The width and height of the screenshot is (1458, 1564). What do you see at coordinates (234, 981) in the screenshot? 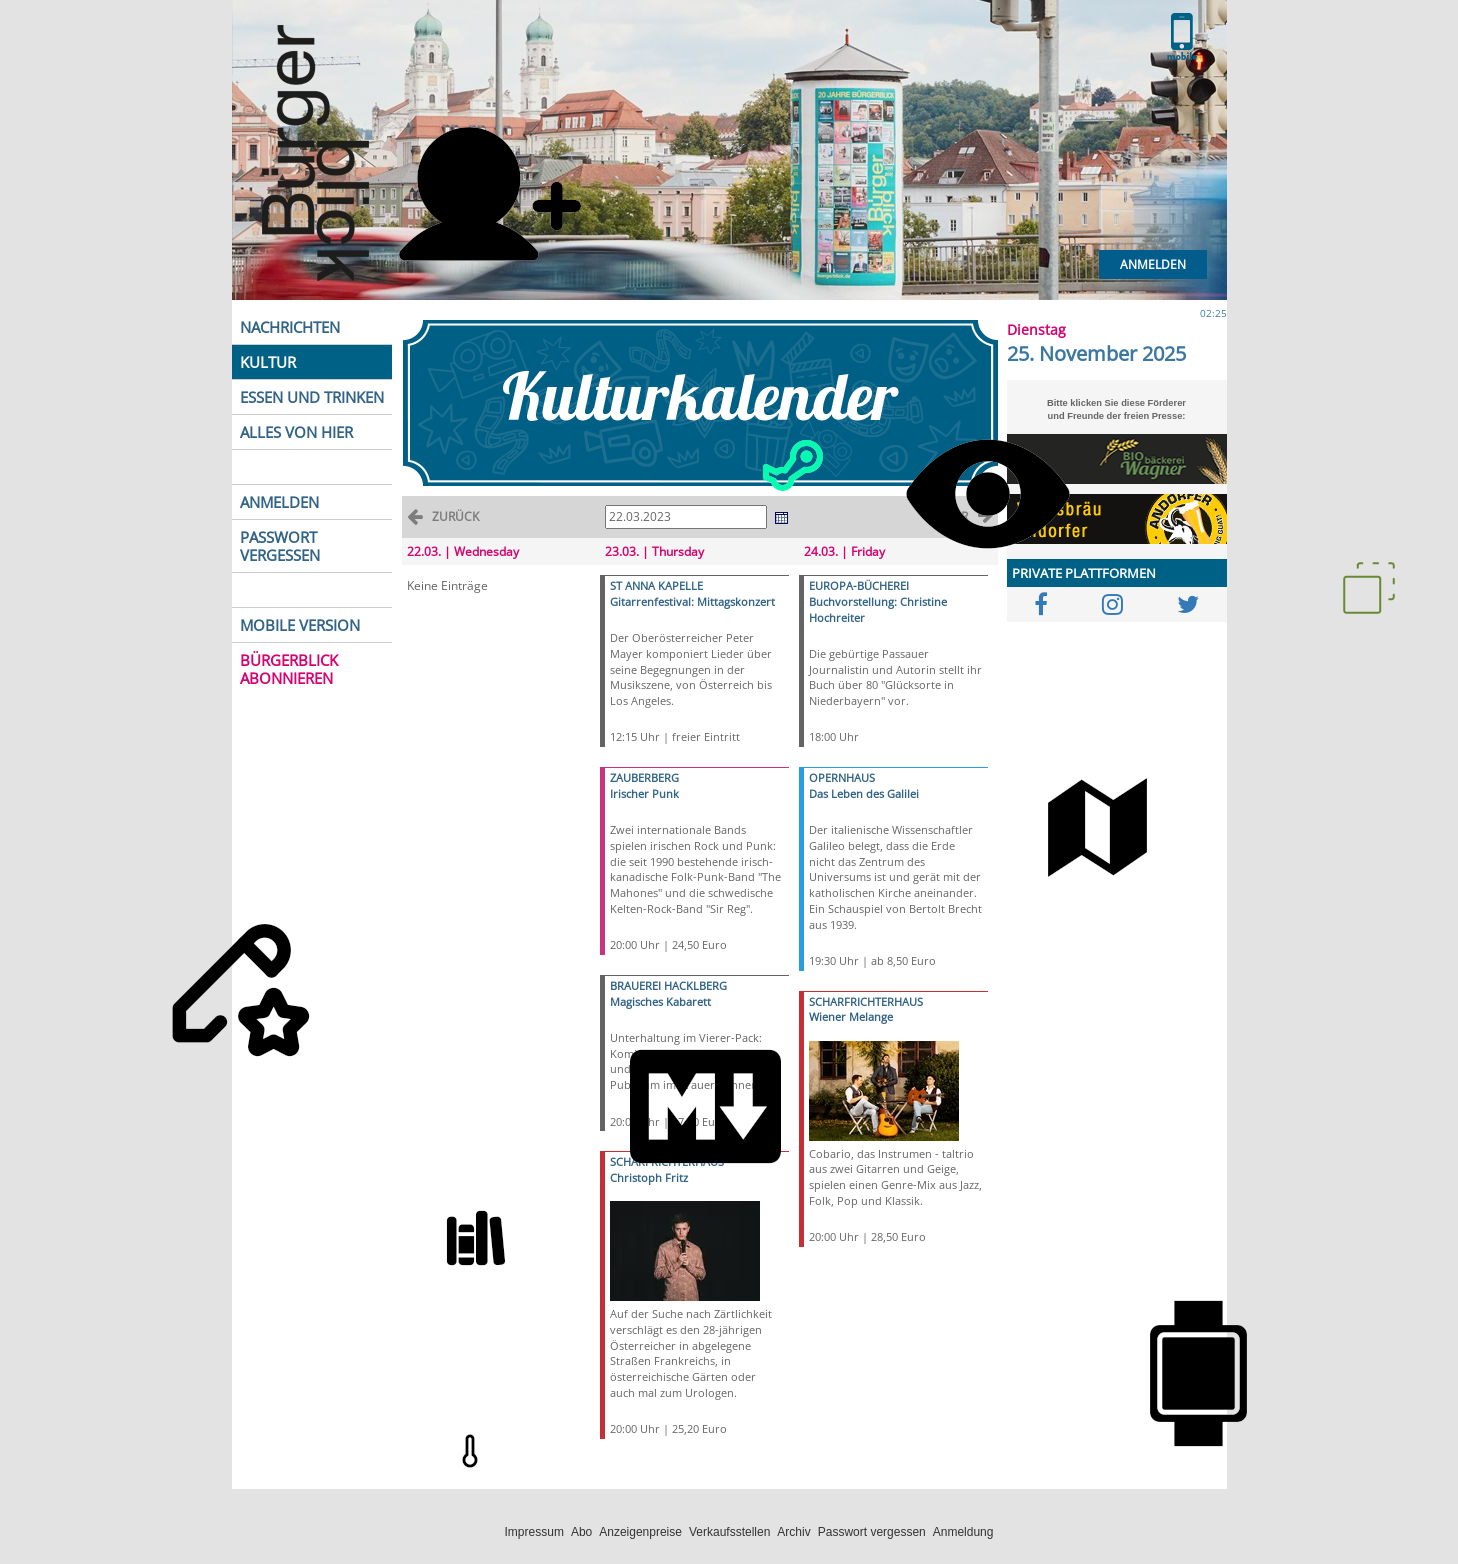
I see `rate or review your edits` at bounding box center [234, 981].